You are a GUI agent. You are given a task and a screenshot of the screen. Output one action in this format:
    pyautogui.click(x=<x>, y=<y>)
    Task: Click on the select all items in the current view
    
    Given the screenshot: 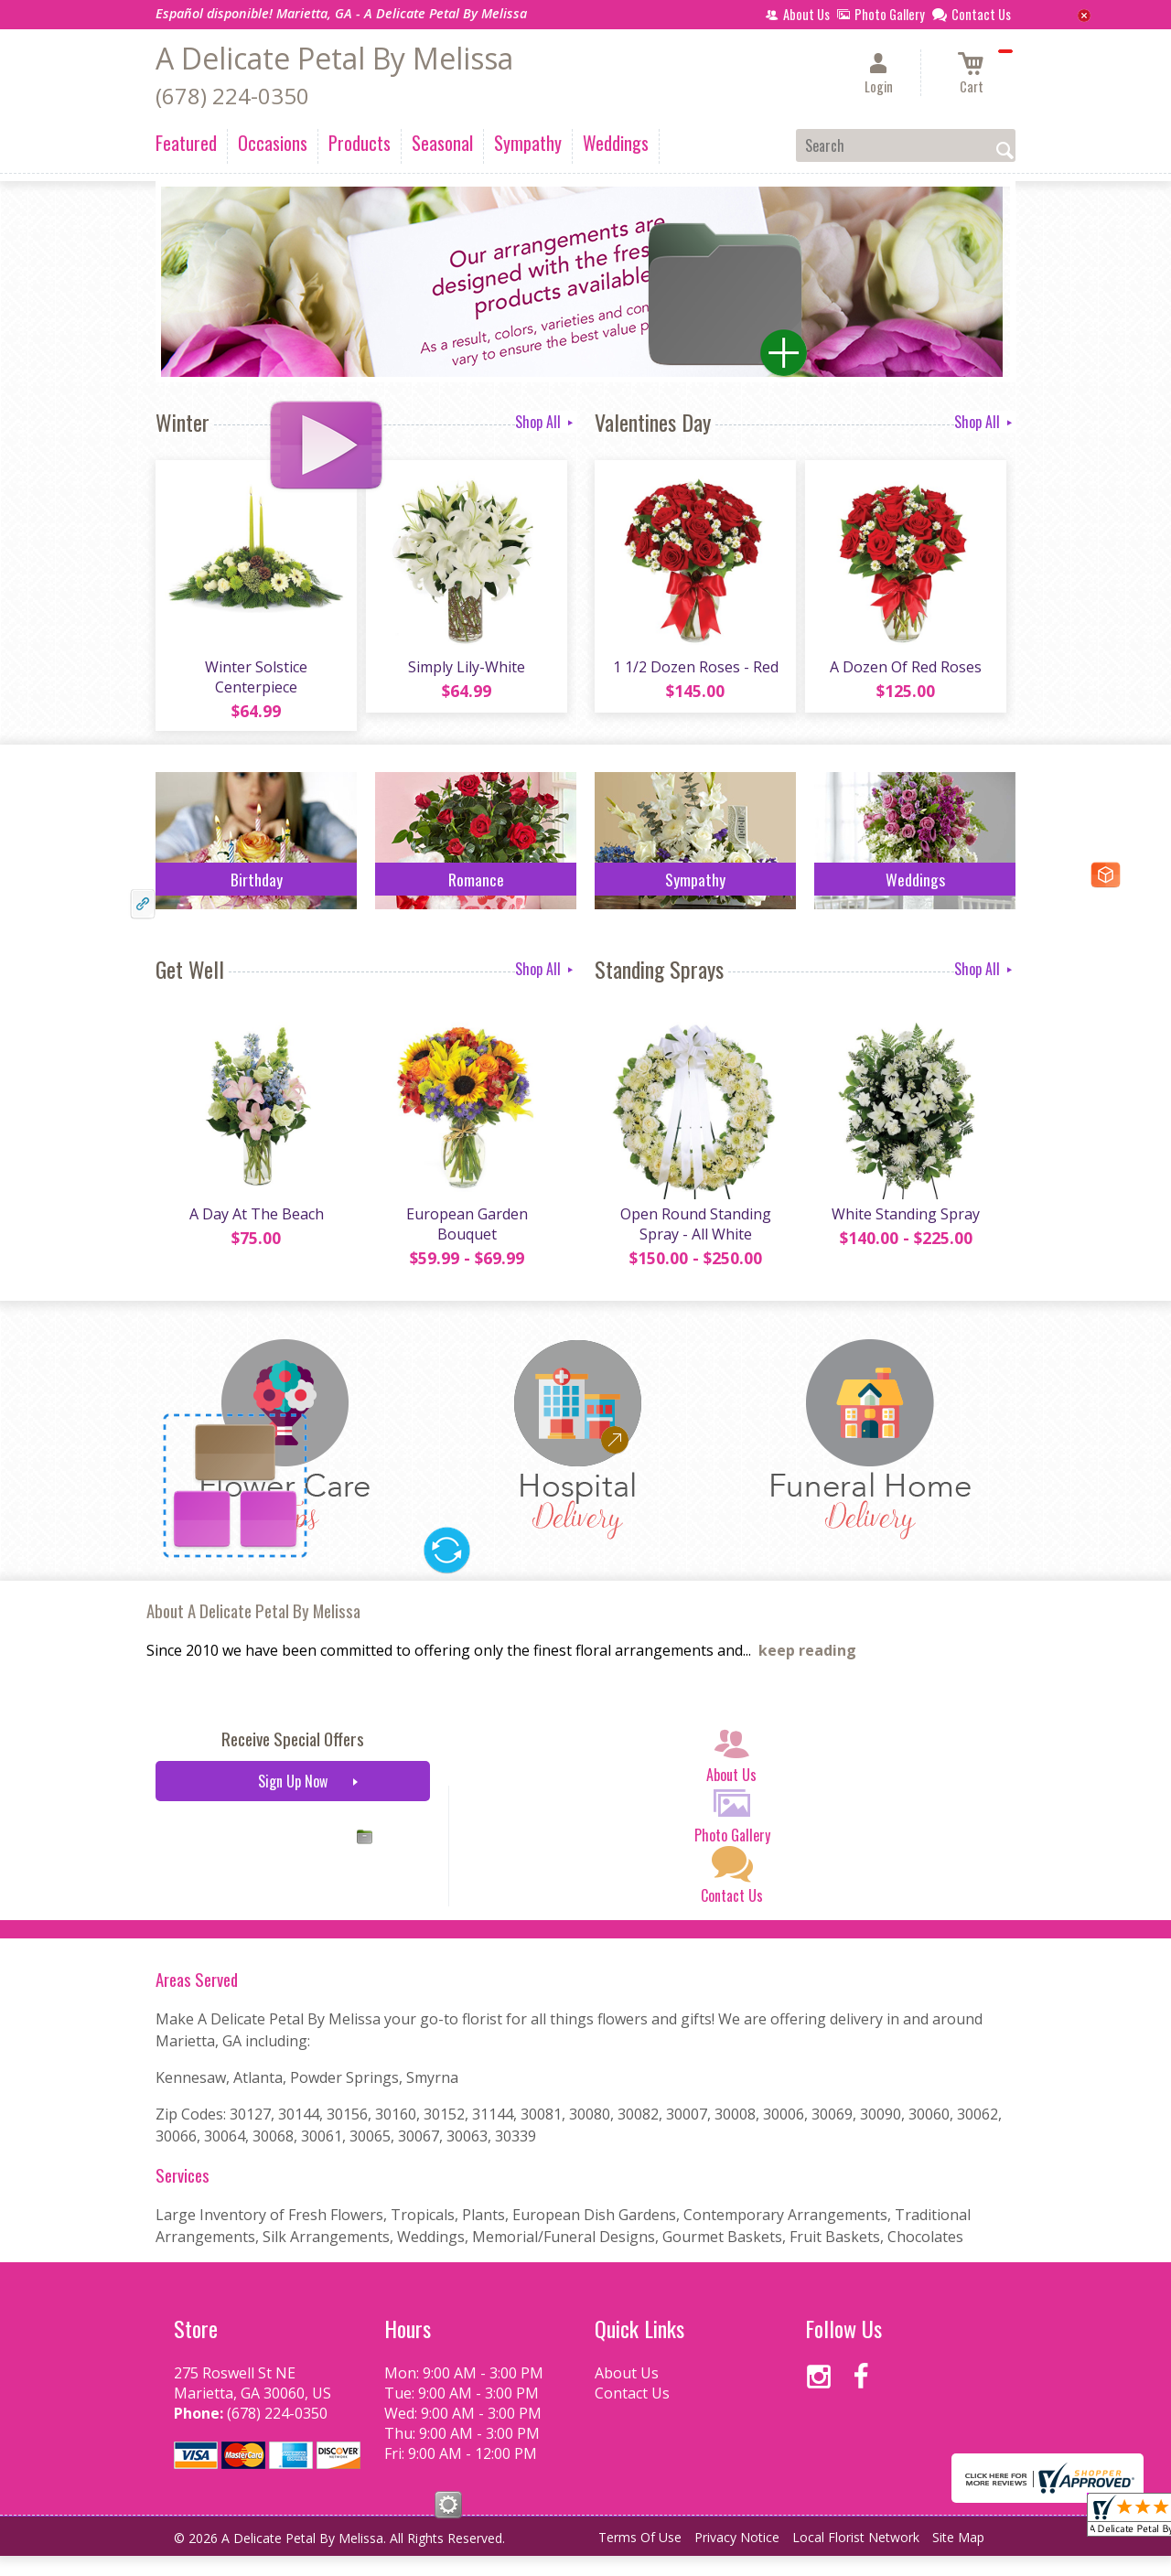 What is the action you would take?
    pyautogui.click(x=235, y=1486)
    